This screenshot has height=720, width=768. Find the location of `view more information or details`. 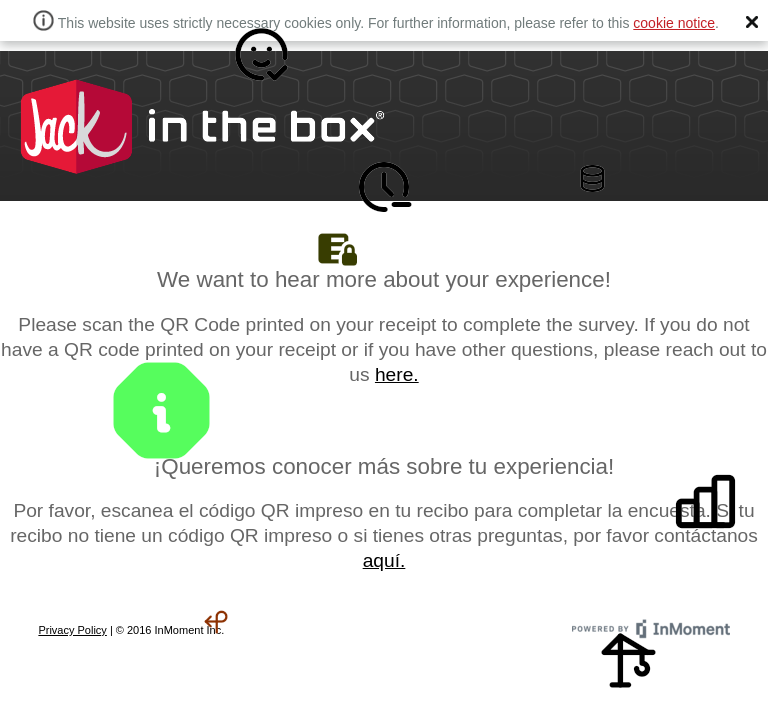

view more information or details is located at coordinates (161, 410).